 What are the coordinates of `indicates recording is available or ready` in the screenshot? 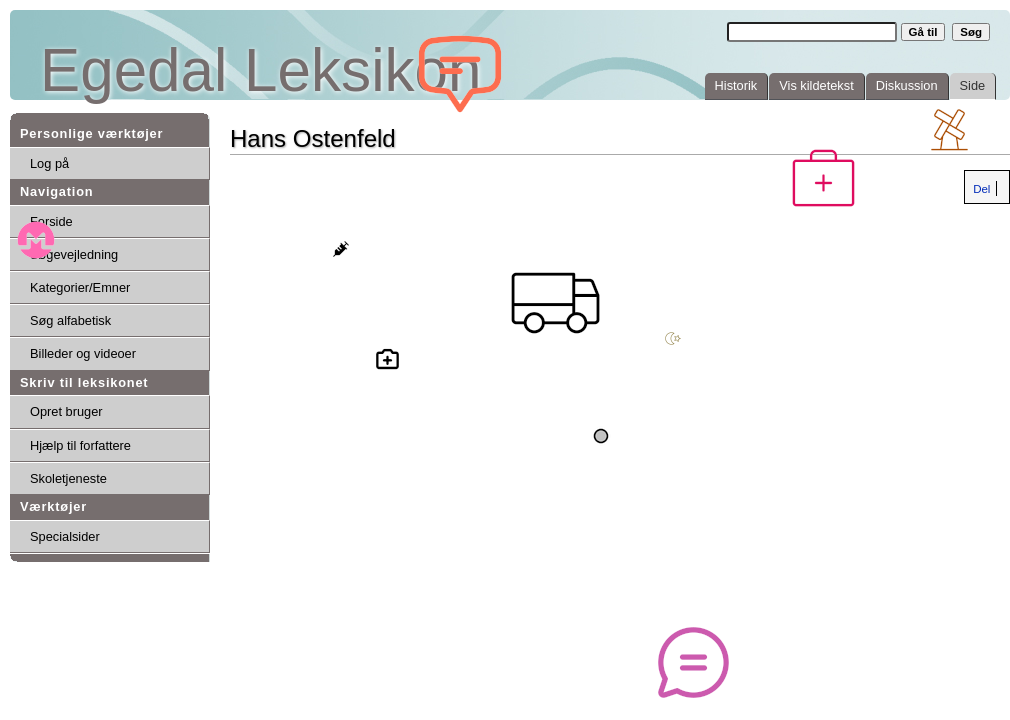 It's located at (601, 436).